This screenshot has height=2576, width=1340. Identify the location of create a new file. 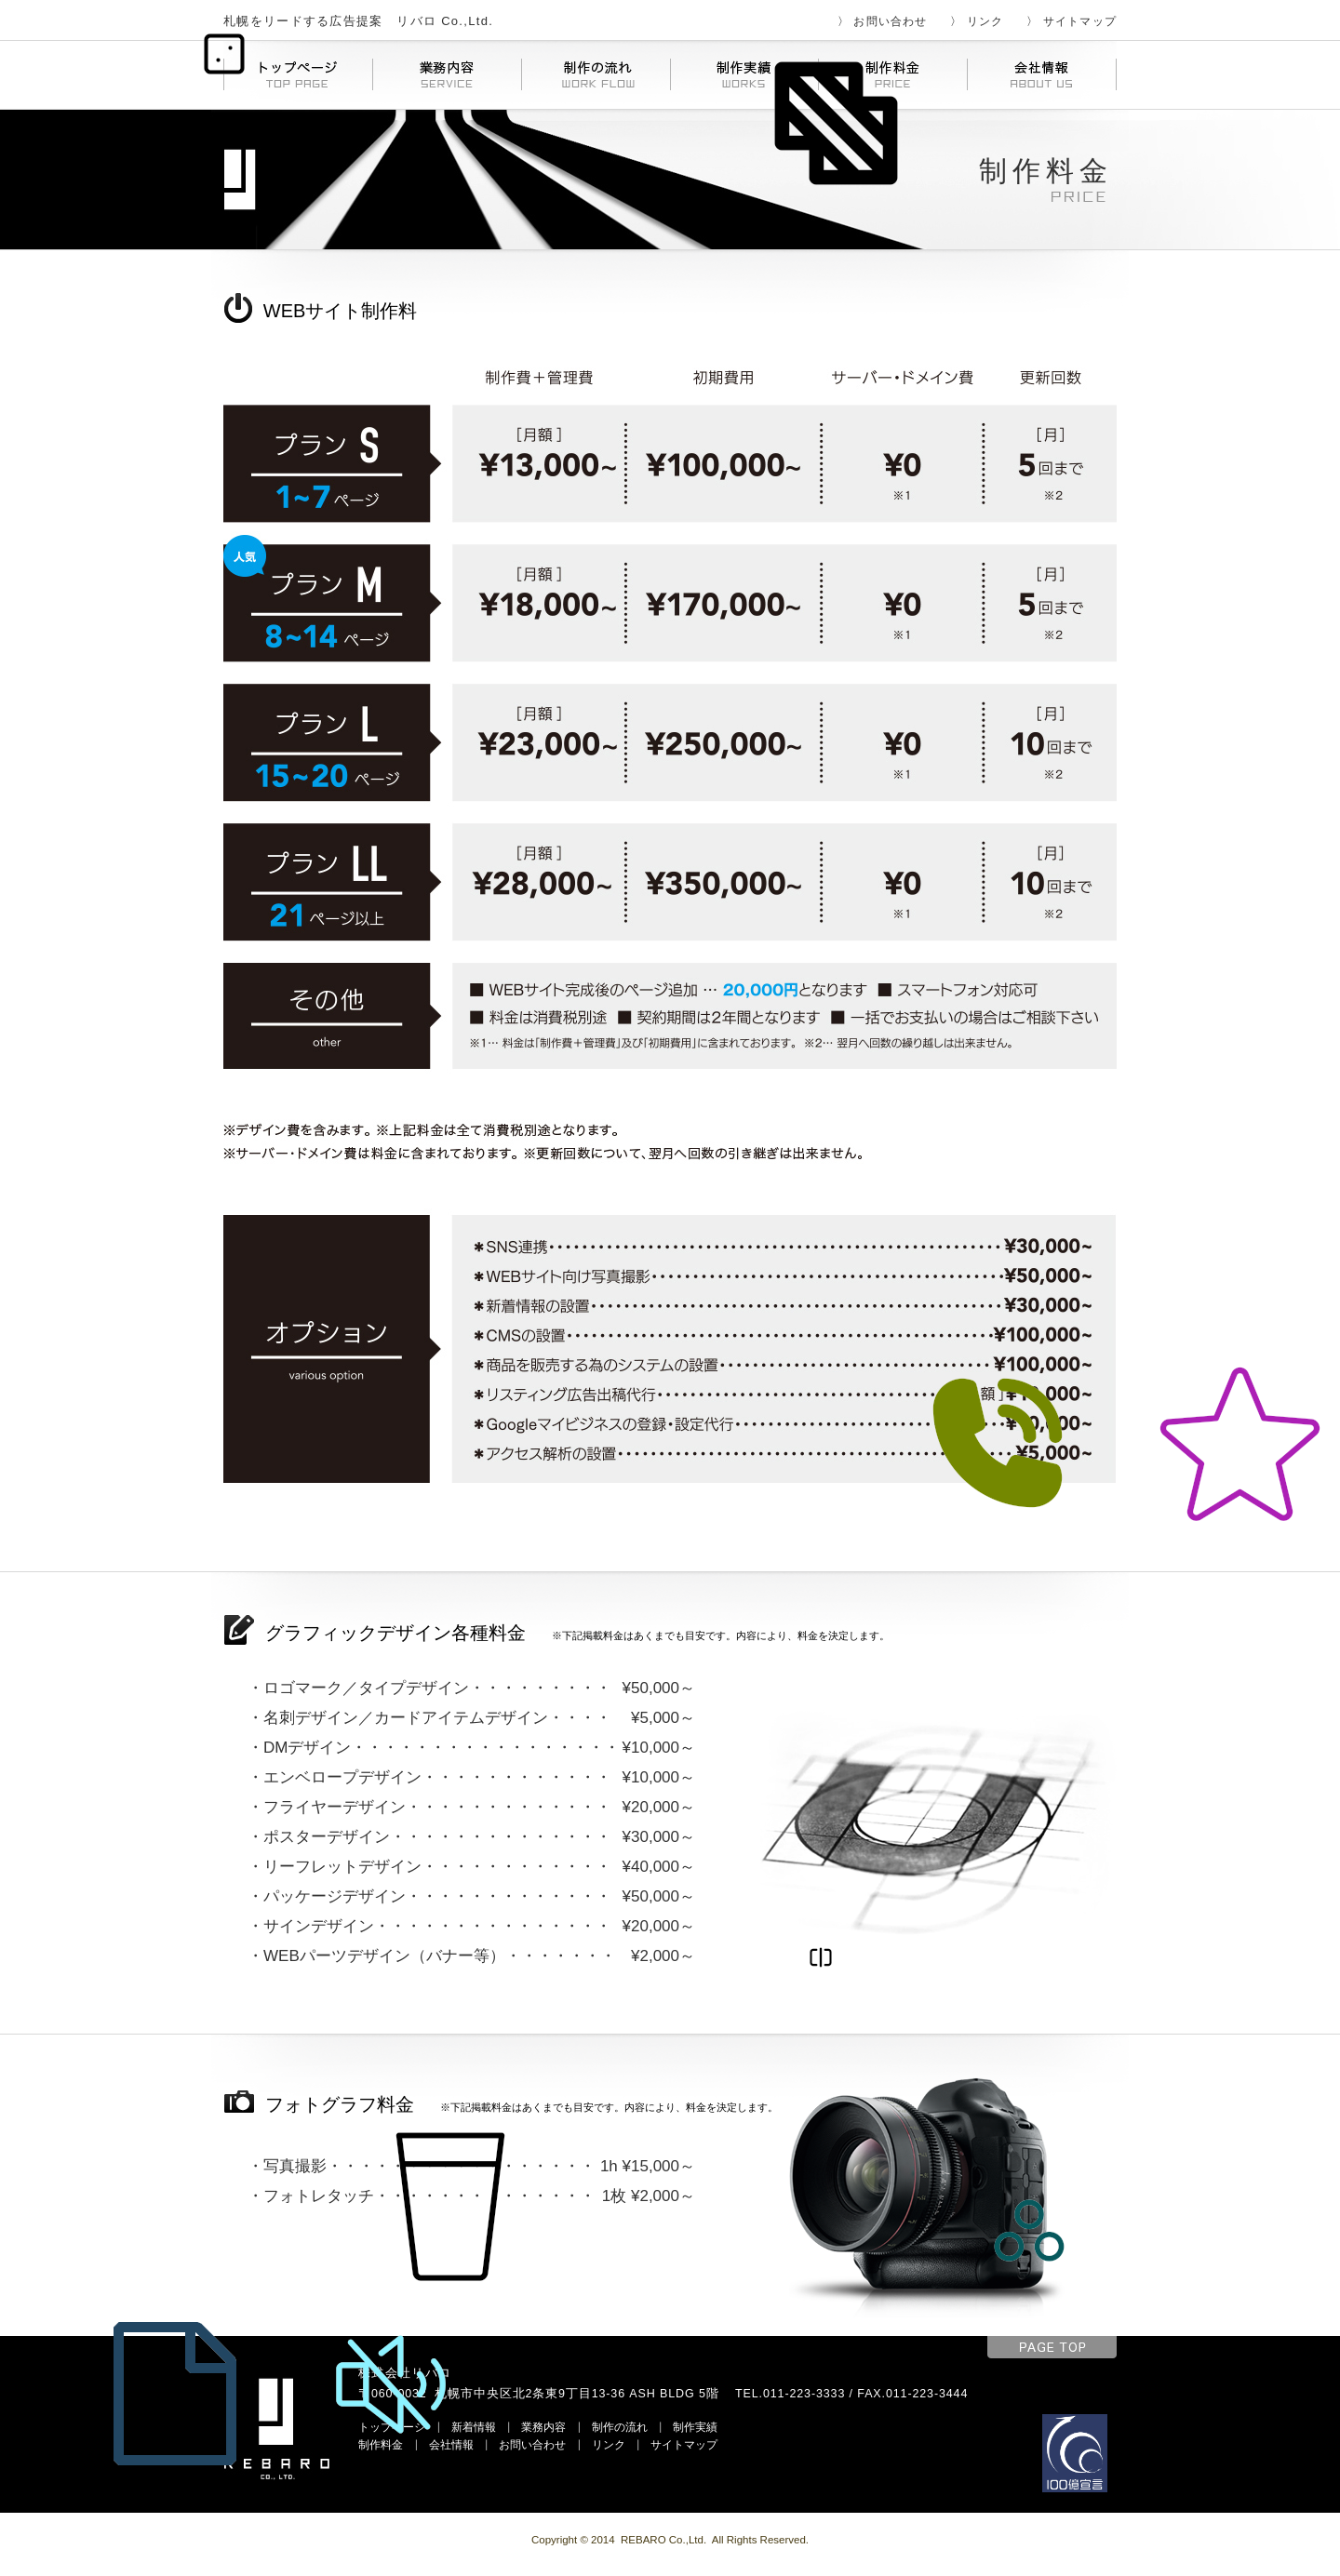
(175, 2394).